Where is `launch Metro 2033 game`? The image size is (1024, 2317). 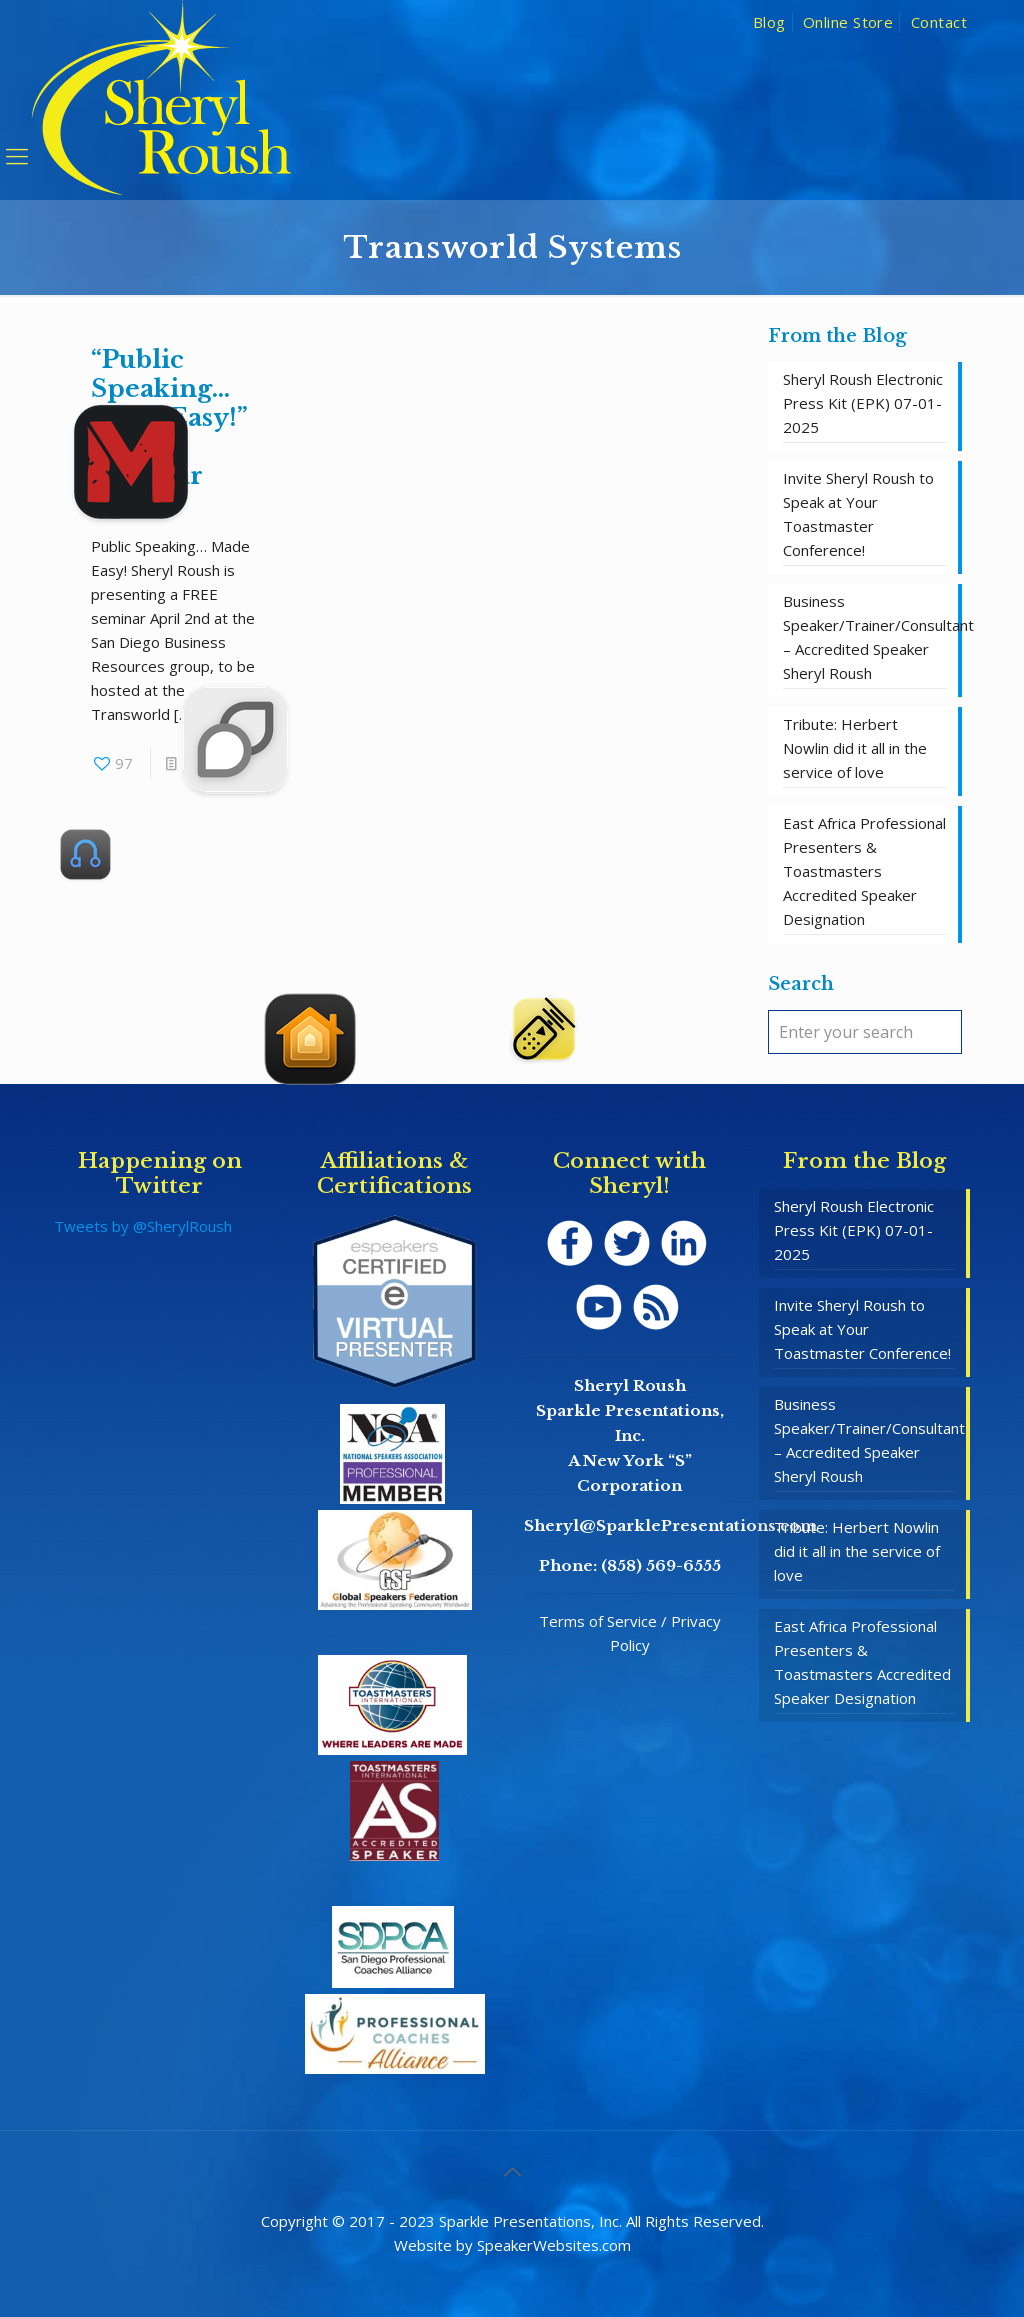
launch Metro 2033 game is located at coordinates (131, 462).